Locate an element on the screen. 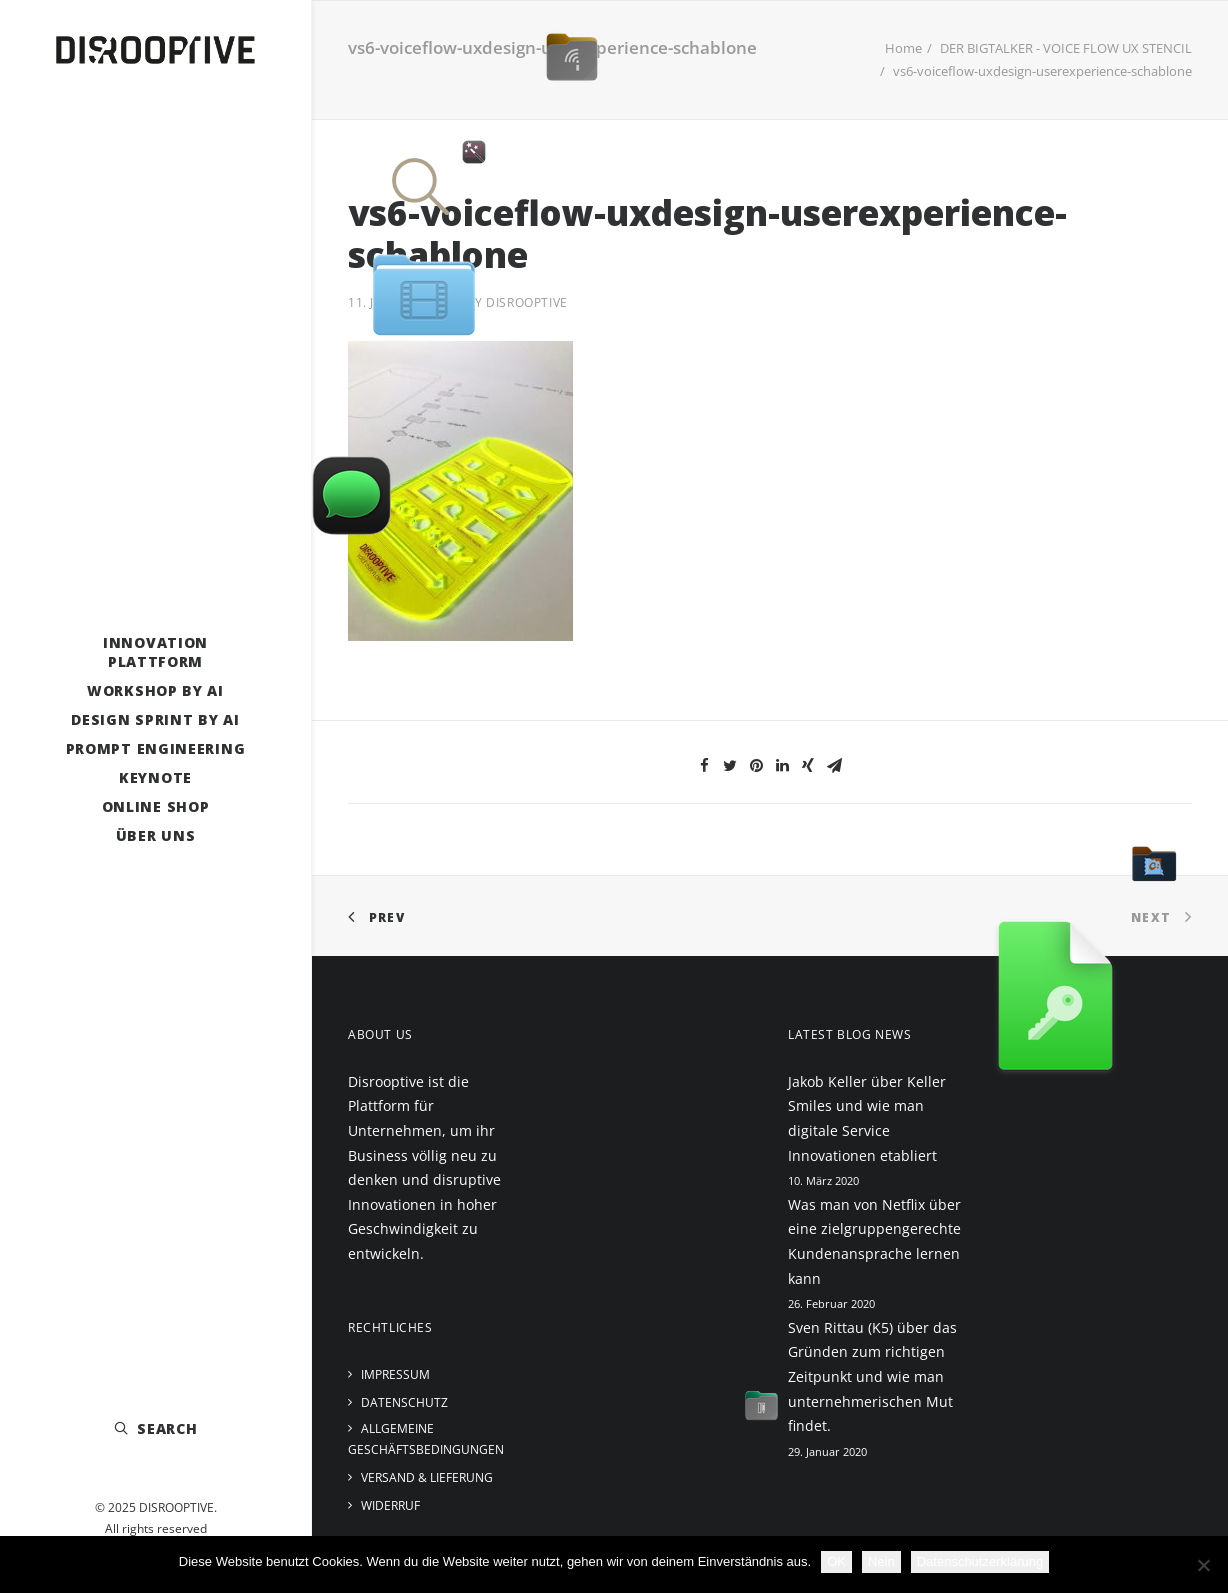 The height and width of the screenshot is (1593, 1228). a PEM key file for secure authentication is located at coordinates (1055, 998).